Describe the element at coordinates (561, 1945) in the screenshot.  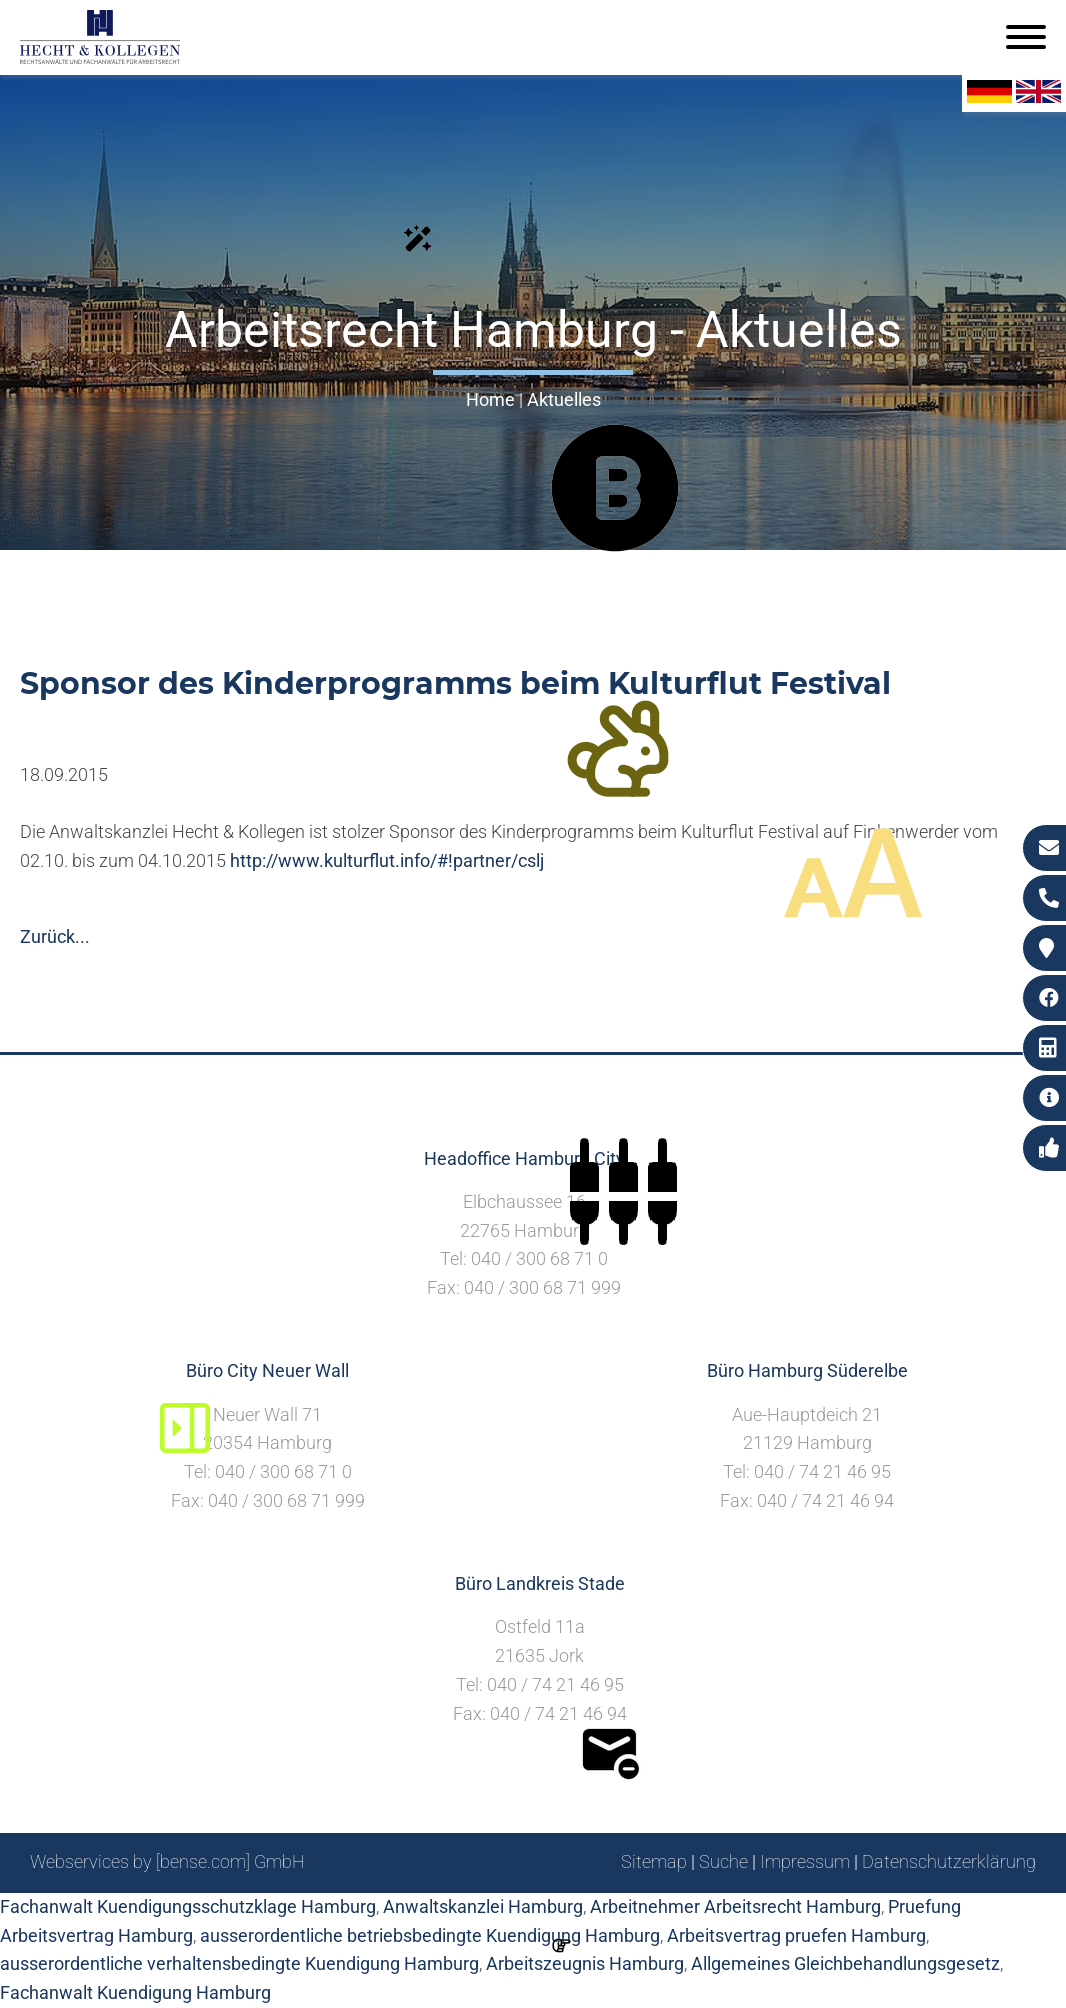
I see `tap to continue or proceed to the next step` at that location.